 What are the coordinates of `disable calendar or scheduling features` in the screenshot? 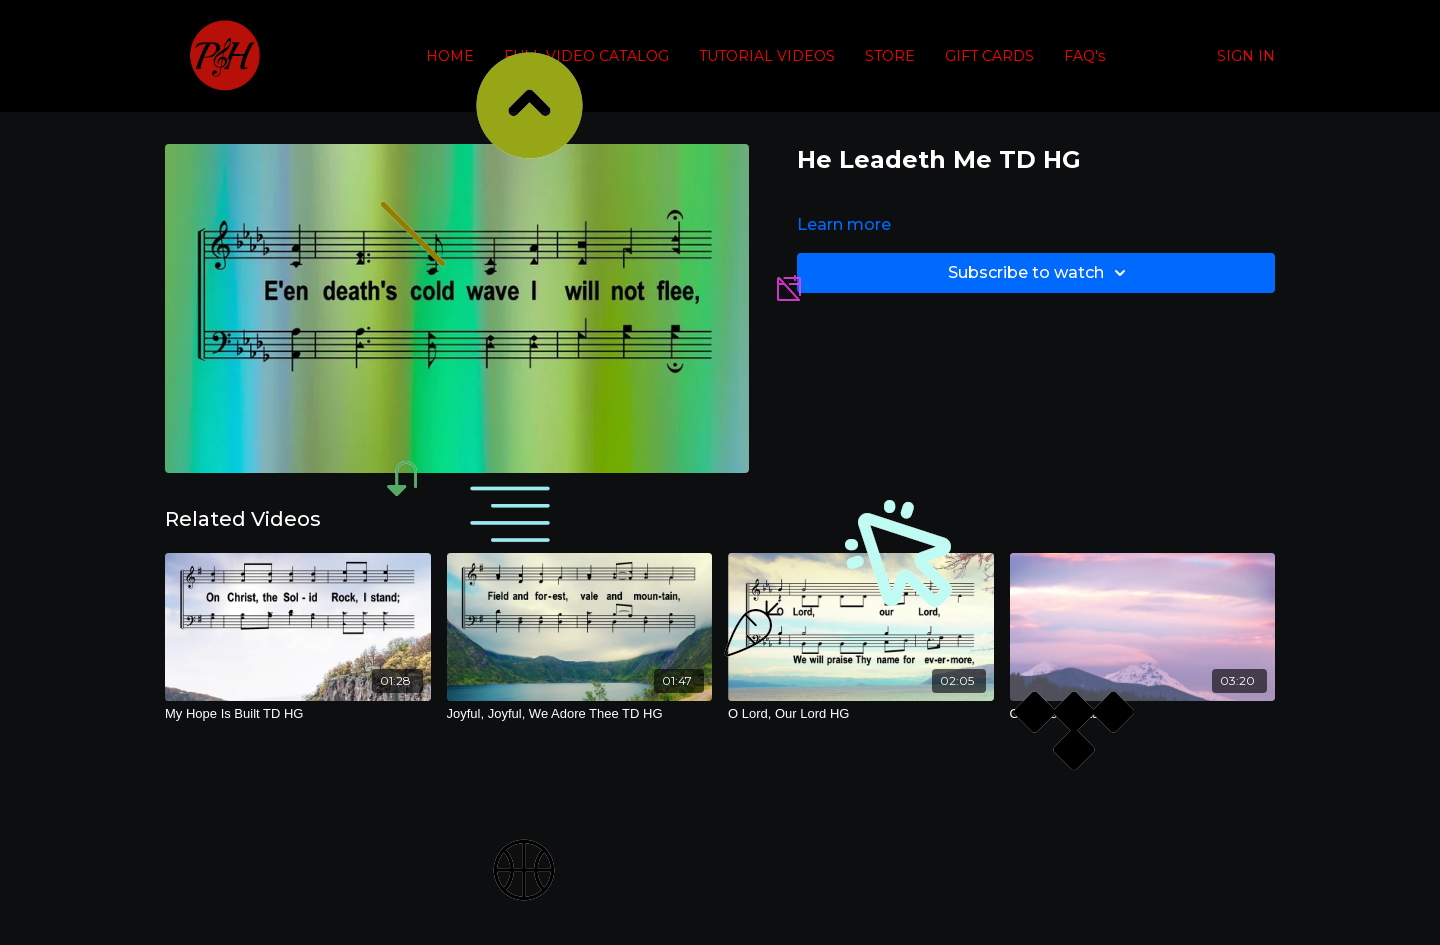 It's located at (789, 289).